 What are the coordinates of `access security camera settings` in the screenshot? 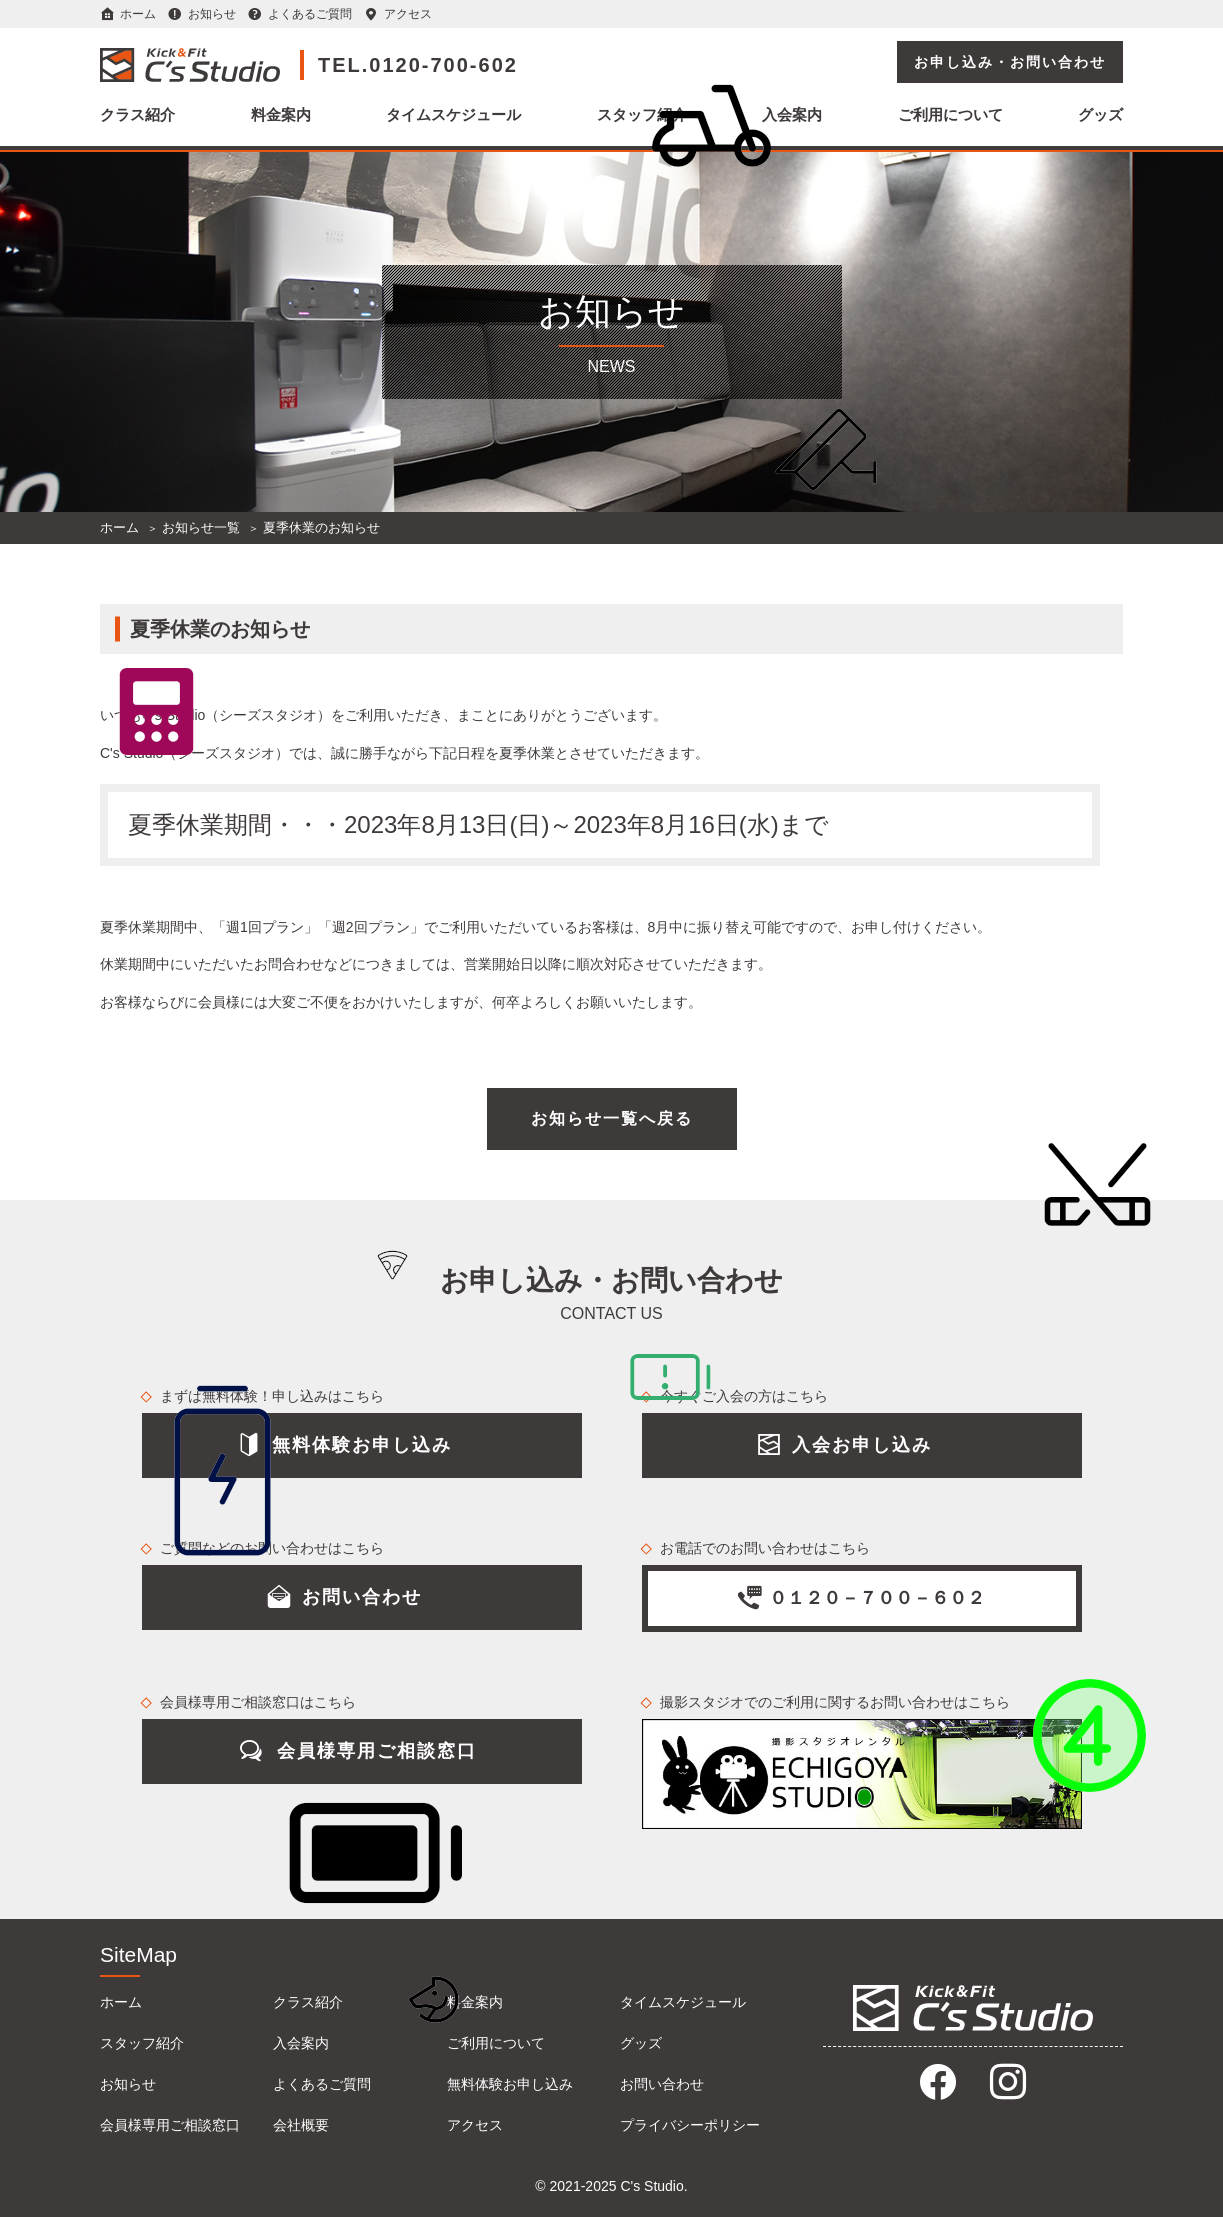 It's located at (826, 456).